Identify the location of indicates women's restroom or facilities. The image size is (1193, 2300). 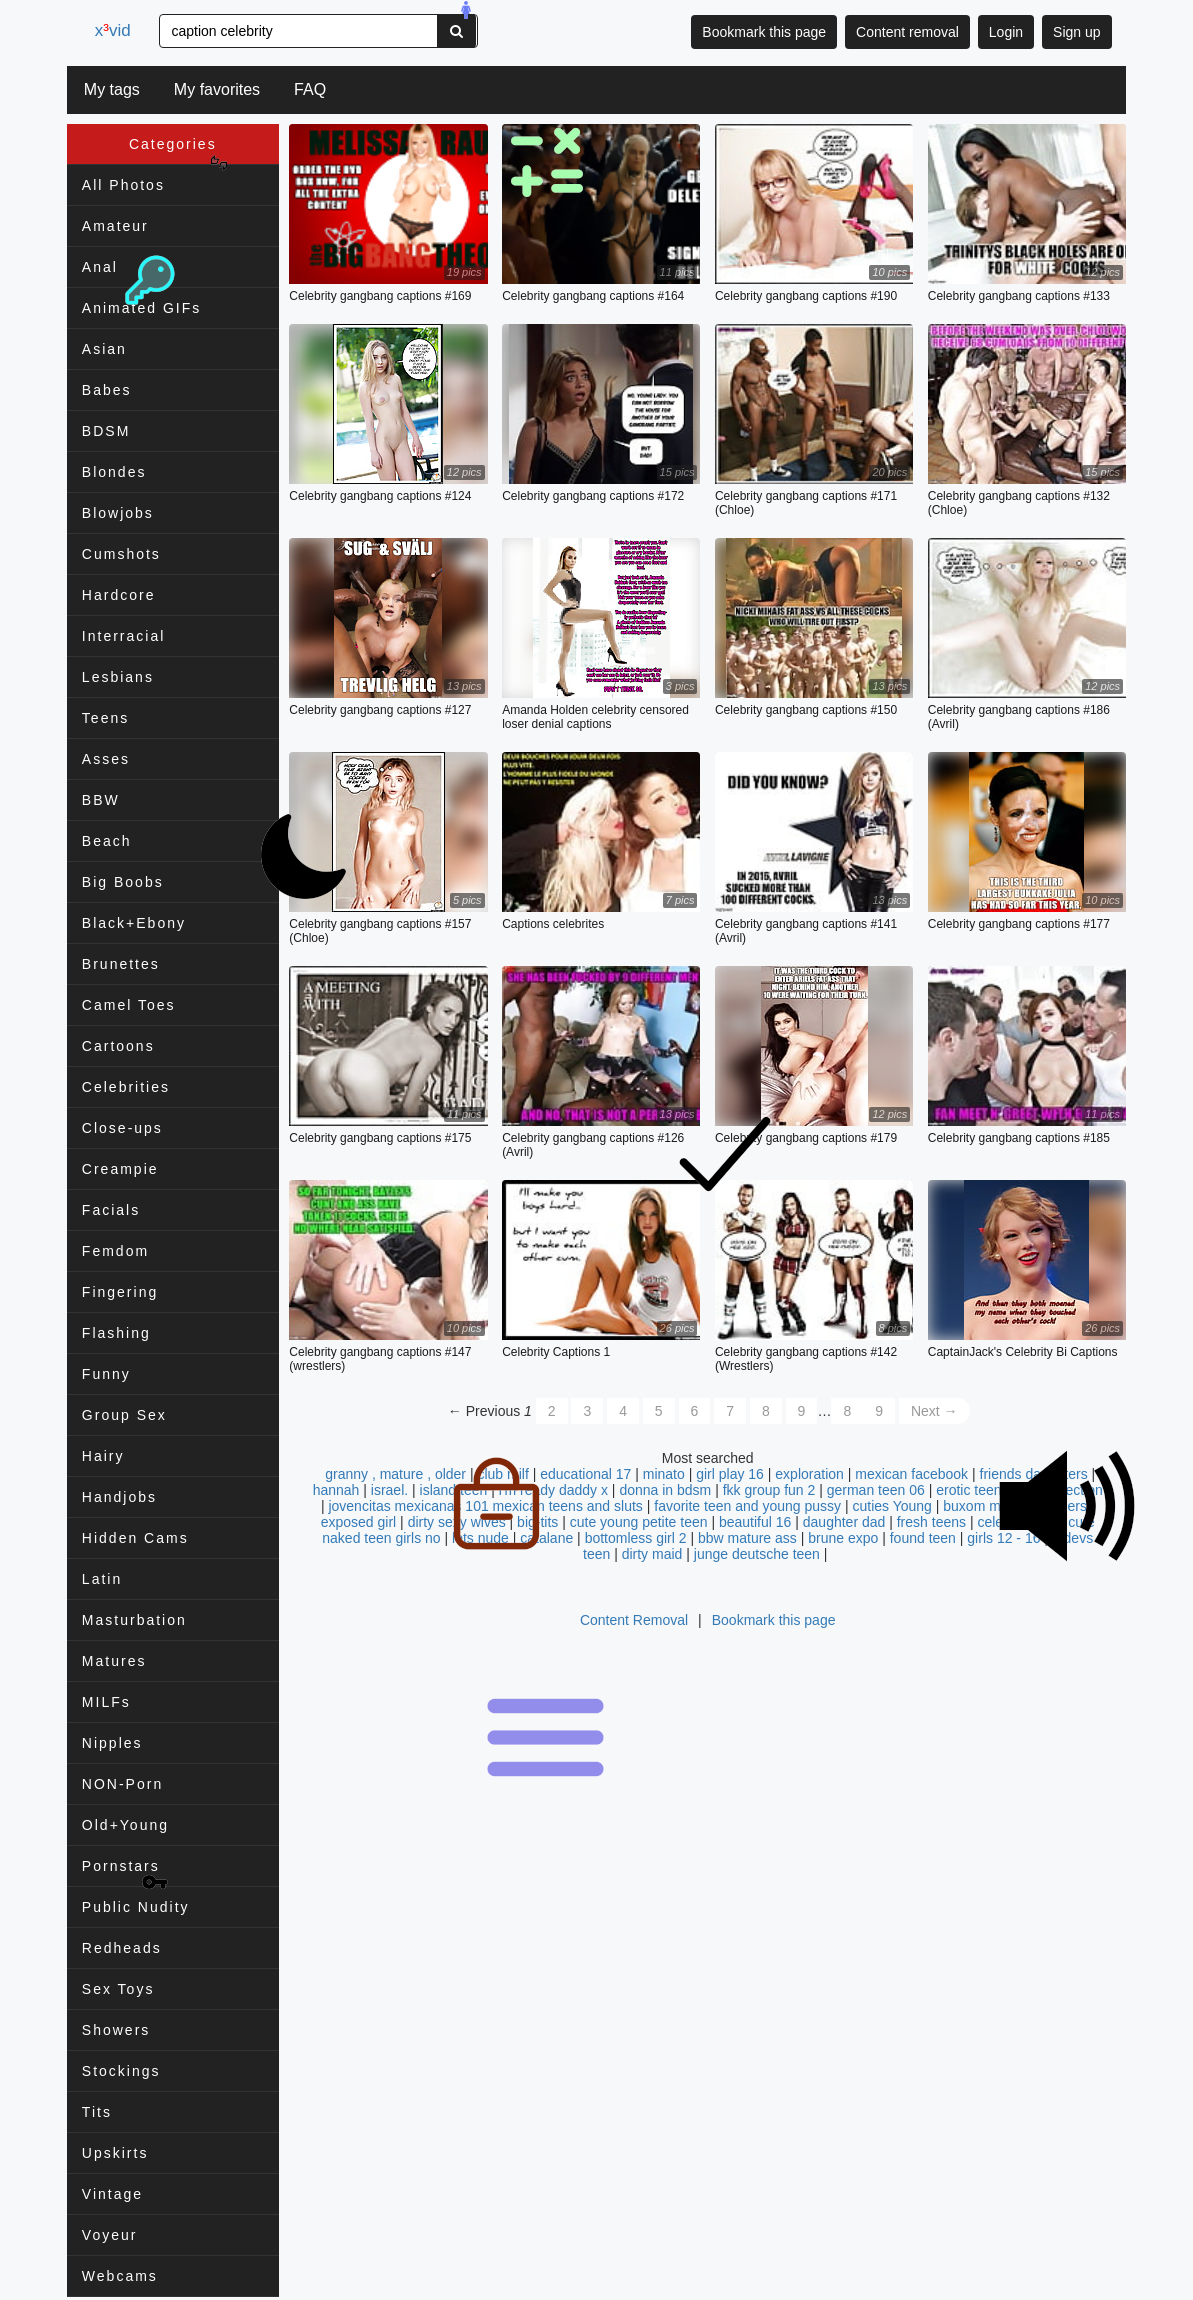
(466, 10).